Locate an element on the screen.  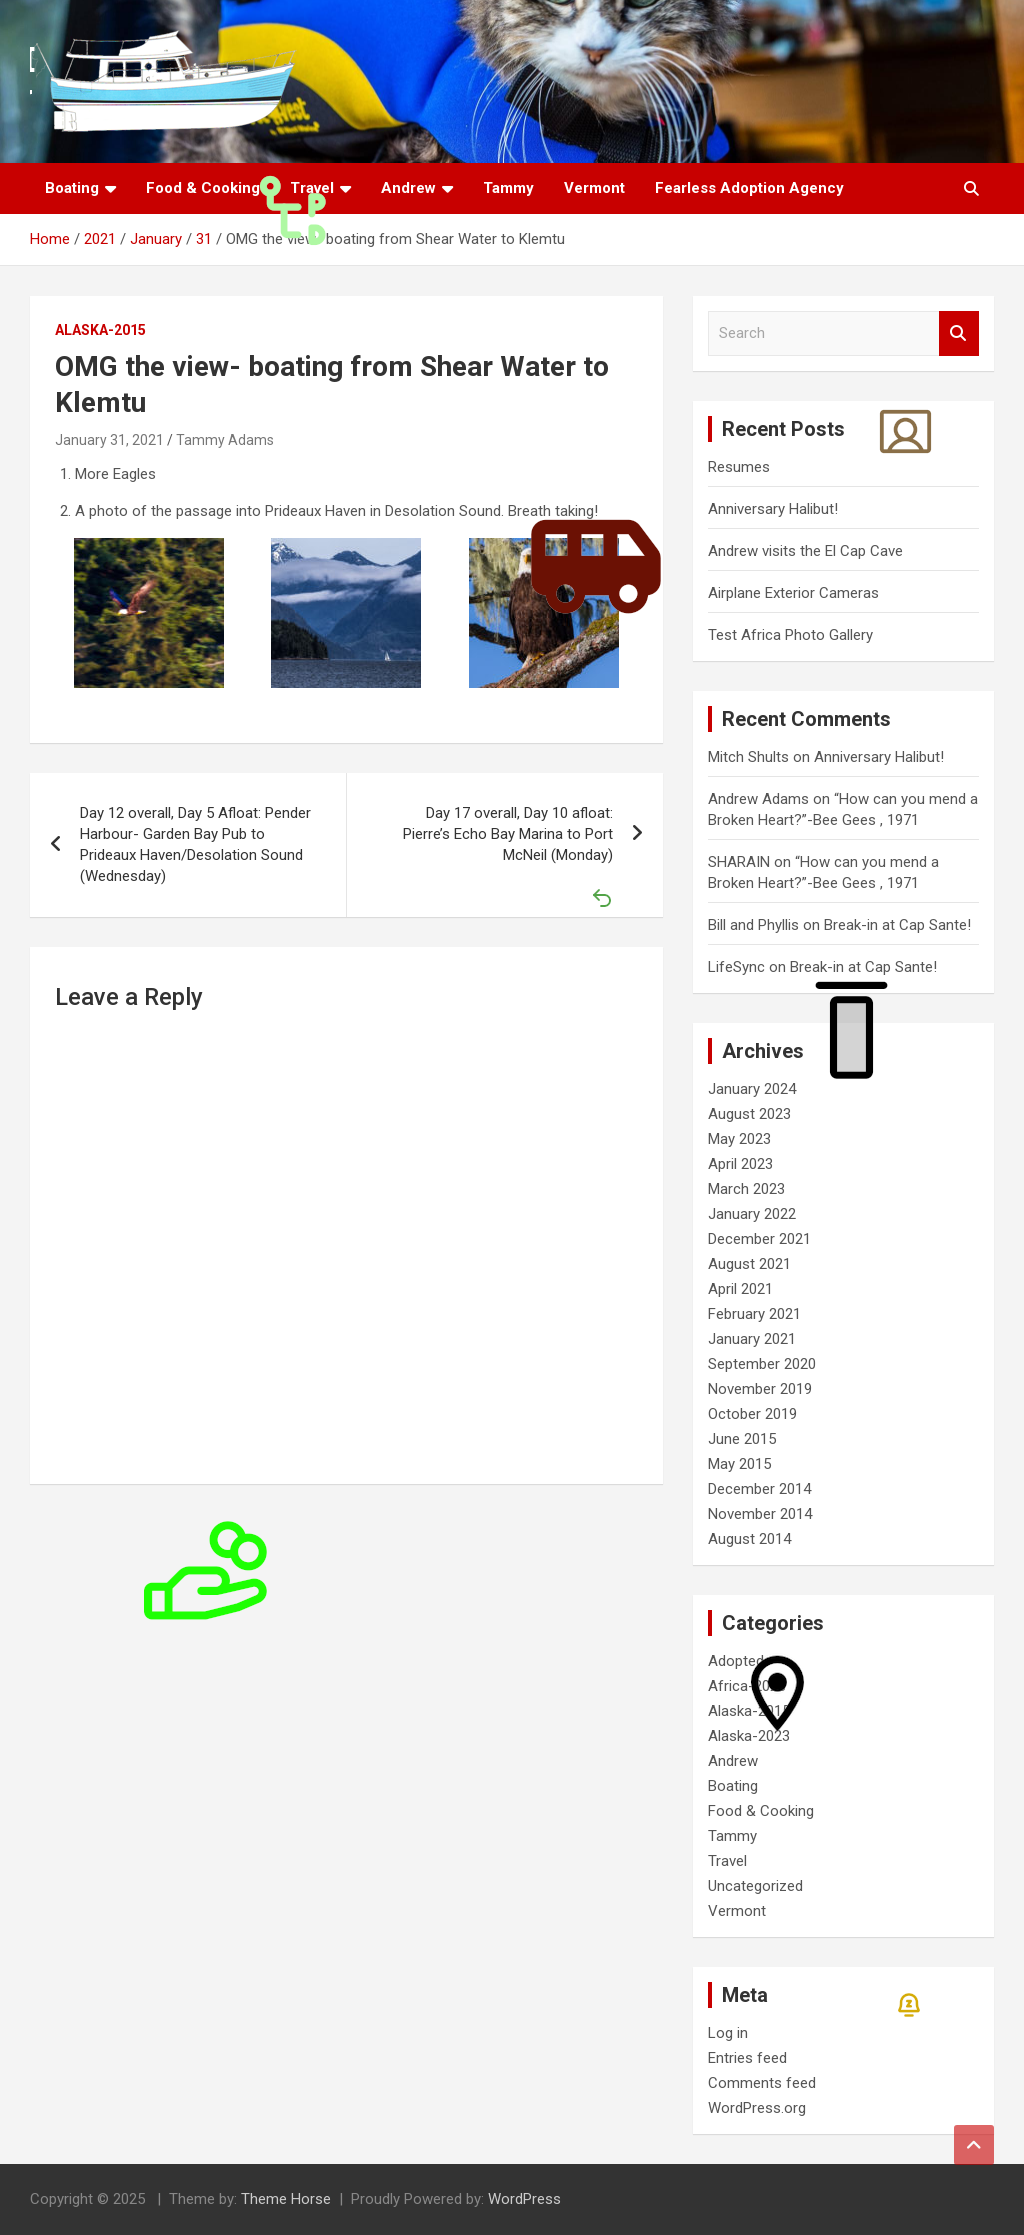
snooze notifications is located at coordinates (909, 2005).